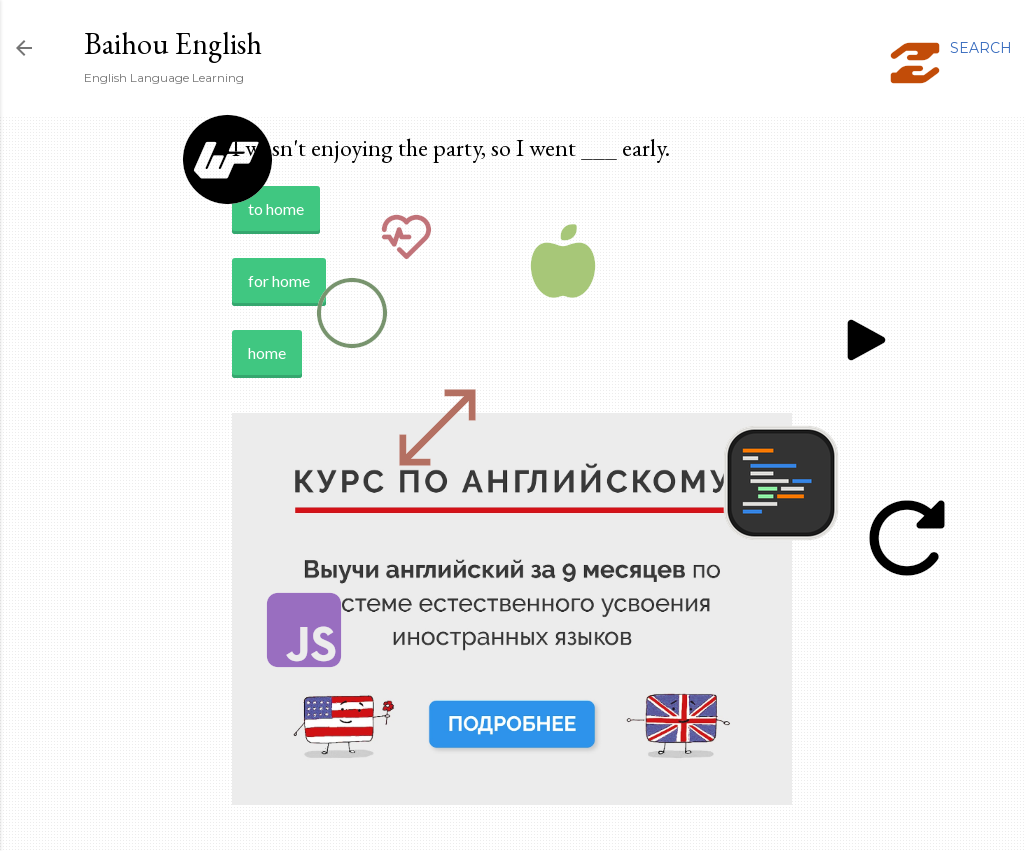 The height and width of the screenshot is (851, 1024). Describe the element at coordinates (437, 427) in the screenshot. I see `resize a window or element` at that location.